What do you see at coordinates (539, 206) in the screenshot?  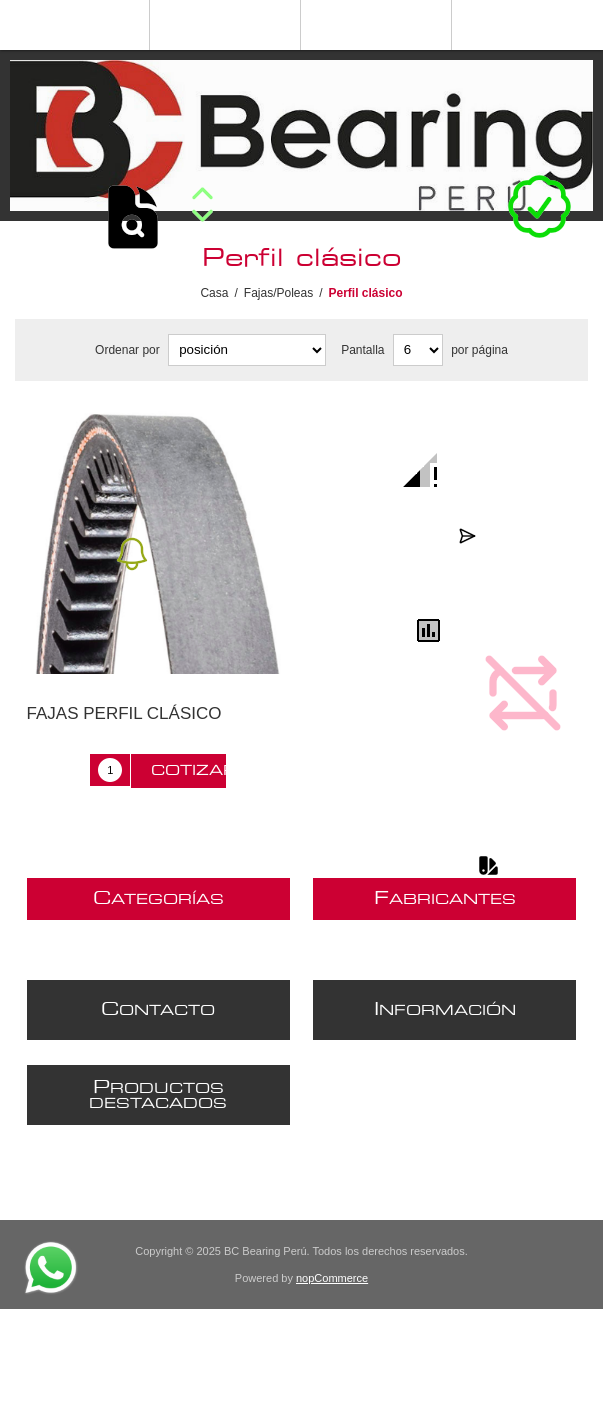 I see `verified account or user badge` at bounding box center [539, 206].